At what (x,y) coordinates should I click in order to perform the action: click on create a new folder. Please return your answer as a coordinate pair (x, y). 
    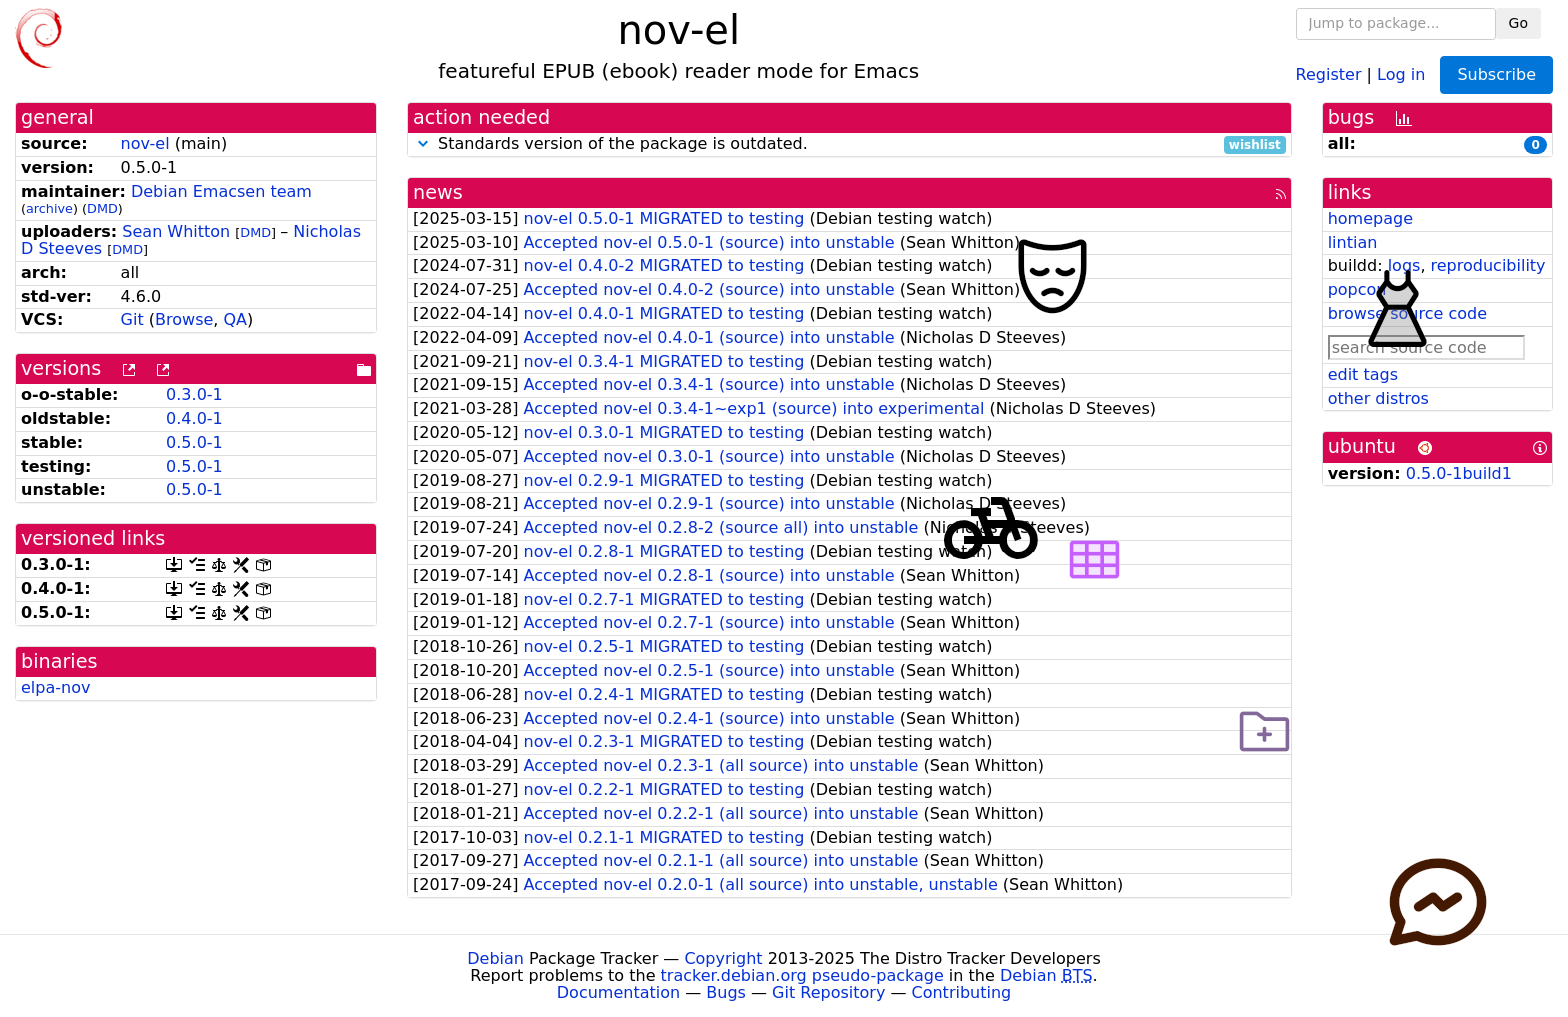
    Looking at the image, I should click on (1264, 730).